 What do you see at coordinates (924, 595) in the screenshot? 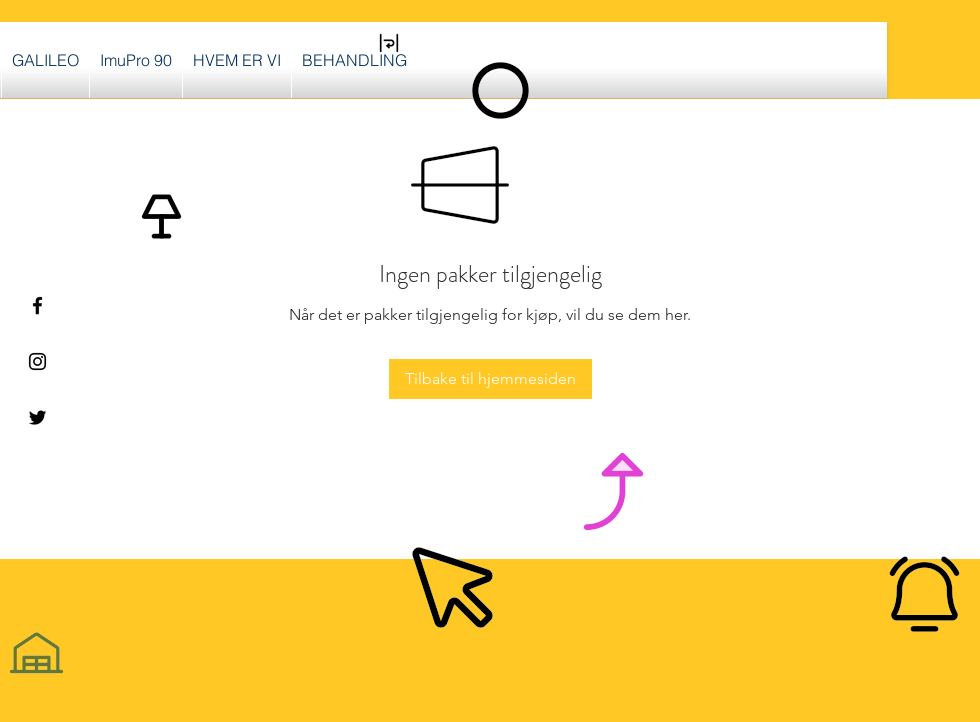
I see `indicates new notifications or alerts` at bounding box center [924, 595].